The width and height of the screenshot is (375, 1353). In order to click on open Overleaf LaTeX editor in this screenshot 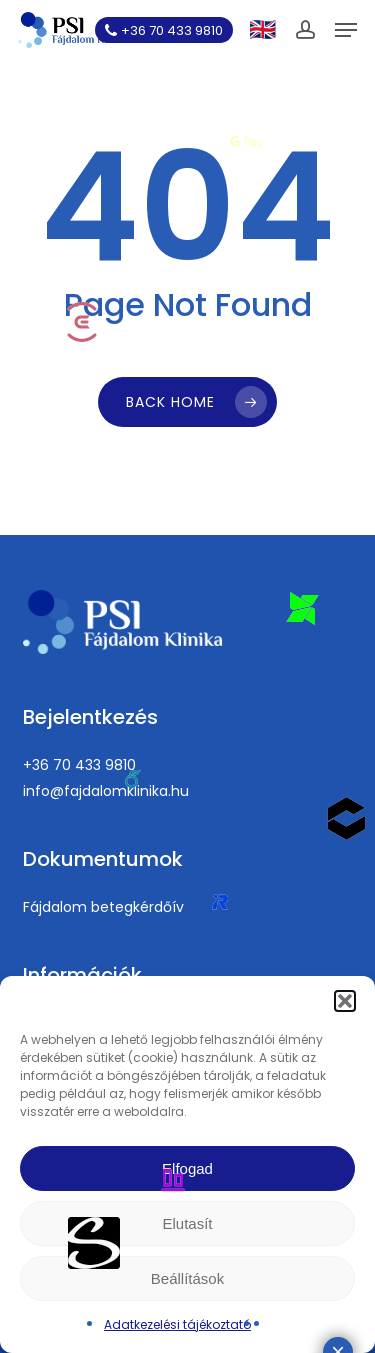, I will do `click(133, 779)`.